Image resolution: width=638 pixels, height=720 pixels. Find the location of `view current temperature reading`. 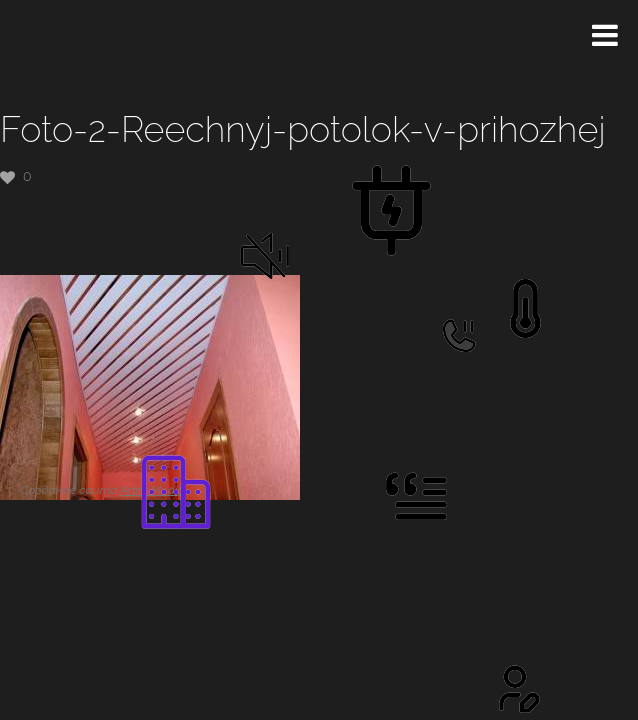

view current temperature reading is located at coordinates (525, 308).